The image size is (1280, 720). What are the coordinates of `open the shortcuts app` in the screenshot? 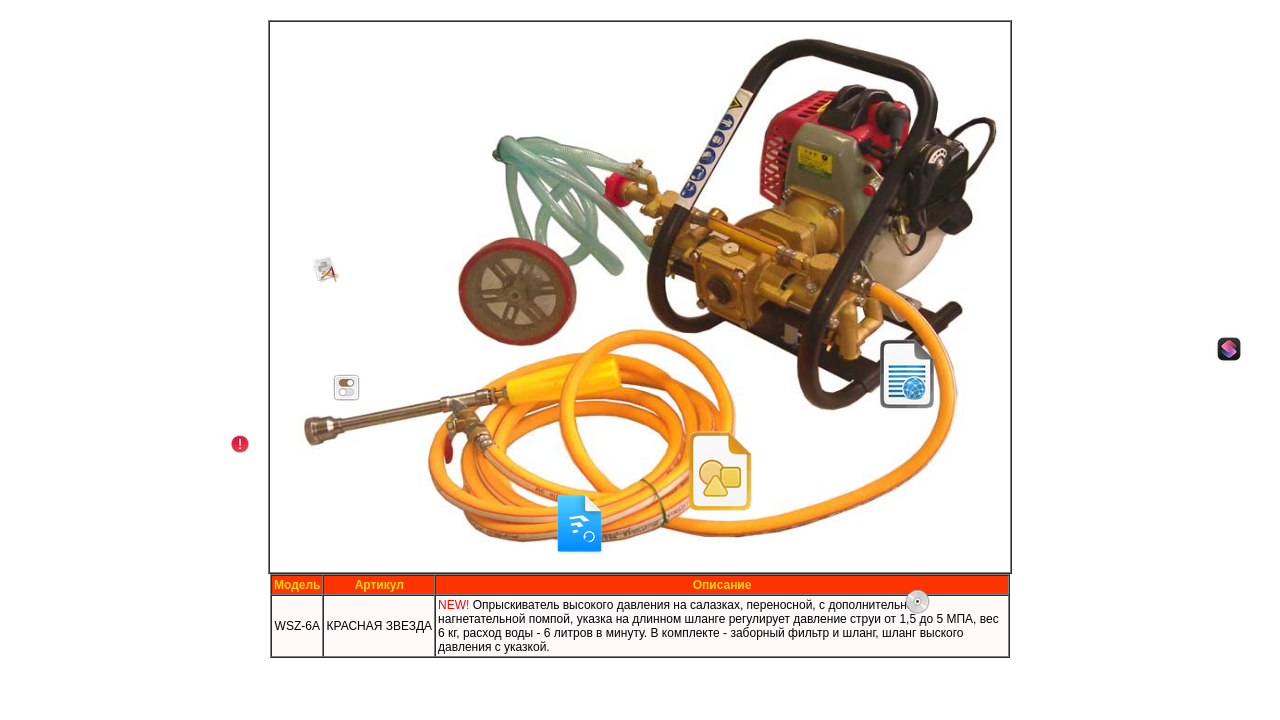 It's located at (1229, 349).